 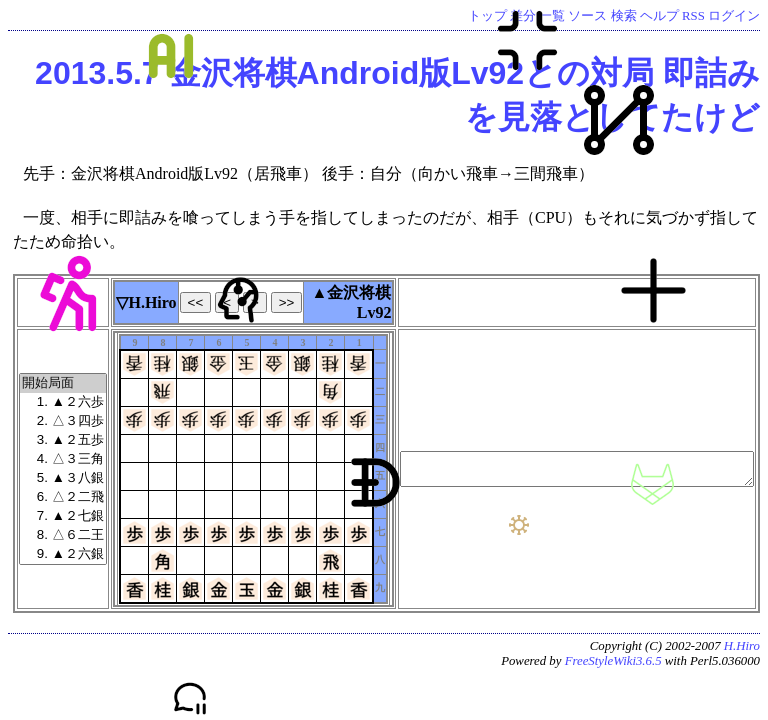 What do you see at coordinates (171, 56) in the screenshot?
I see `access AI-powered features` at bounding box center [171, 56].